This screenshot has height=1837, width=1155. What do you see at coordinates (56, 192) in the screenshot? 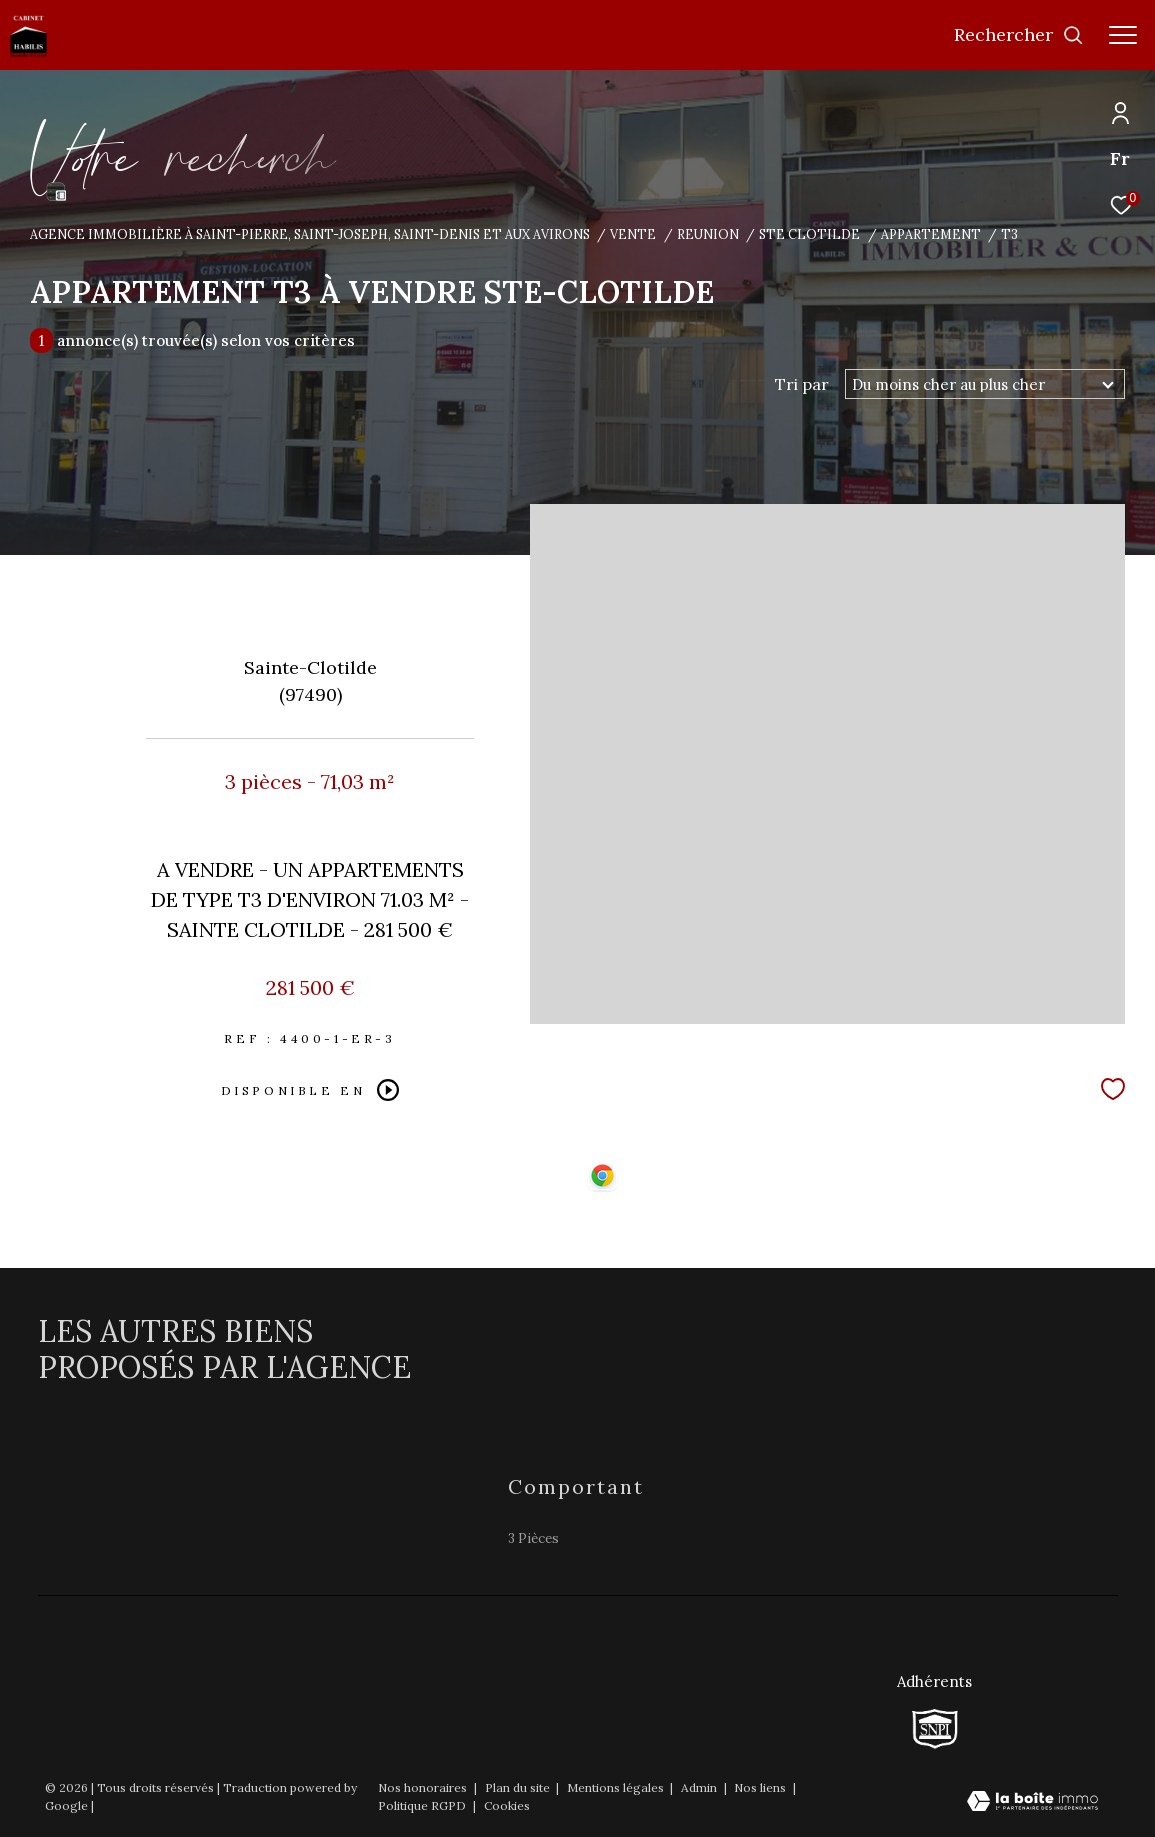
I see `configure LDAP server connection settings` at bounding box center [56, 192].